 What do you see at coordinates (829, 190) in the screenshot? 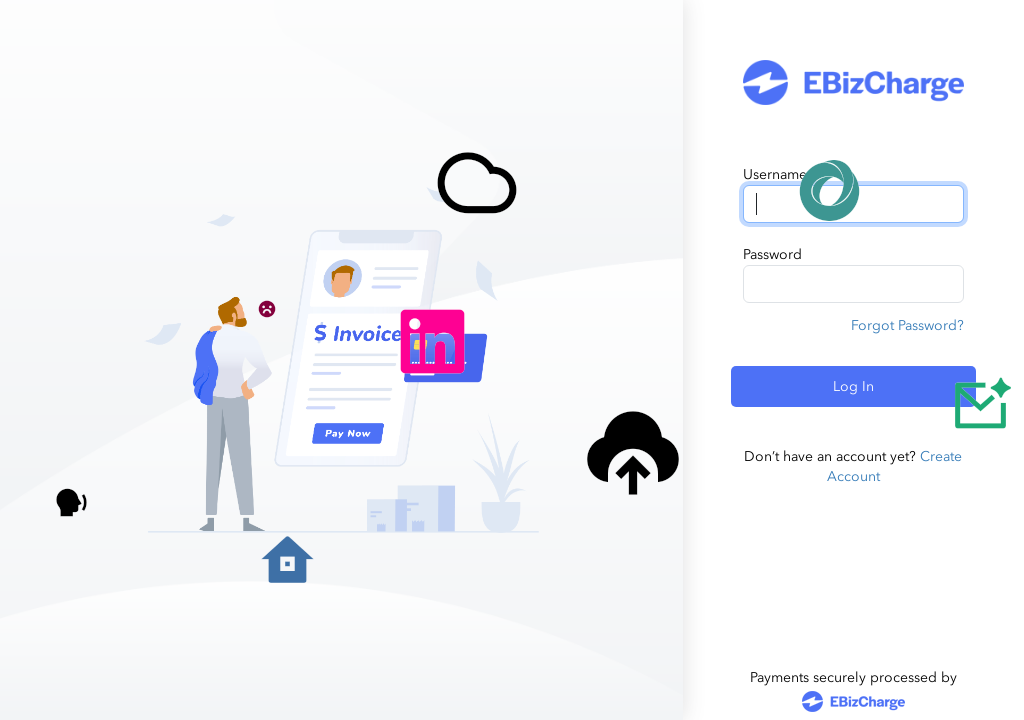
I see `activeloop brand logo` at bounding box center [829, 190].